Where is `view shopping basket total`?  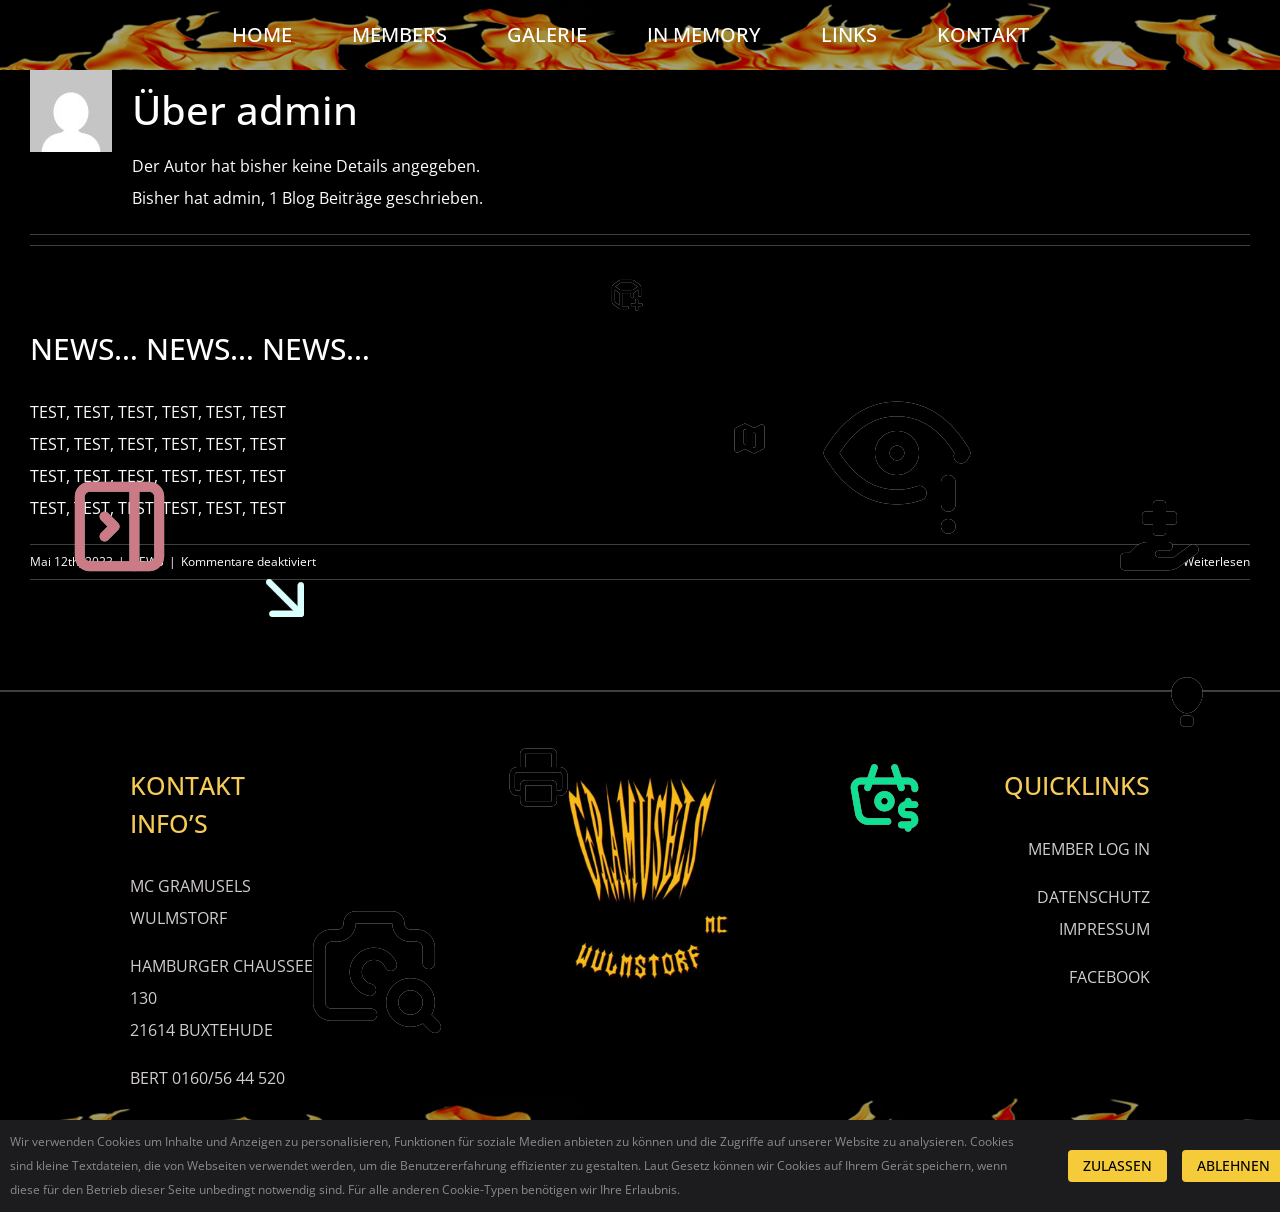
view shopping basket total is located at coordinates (884, 794).